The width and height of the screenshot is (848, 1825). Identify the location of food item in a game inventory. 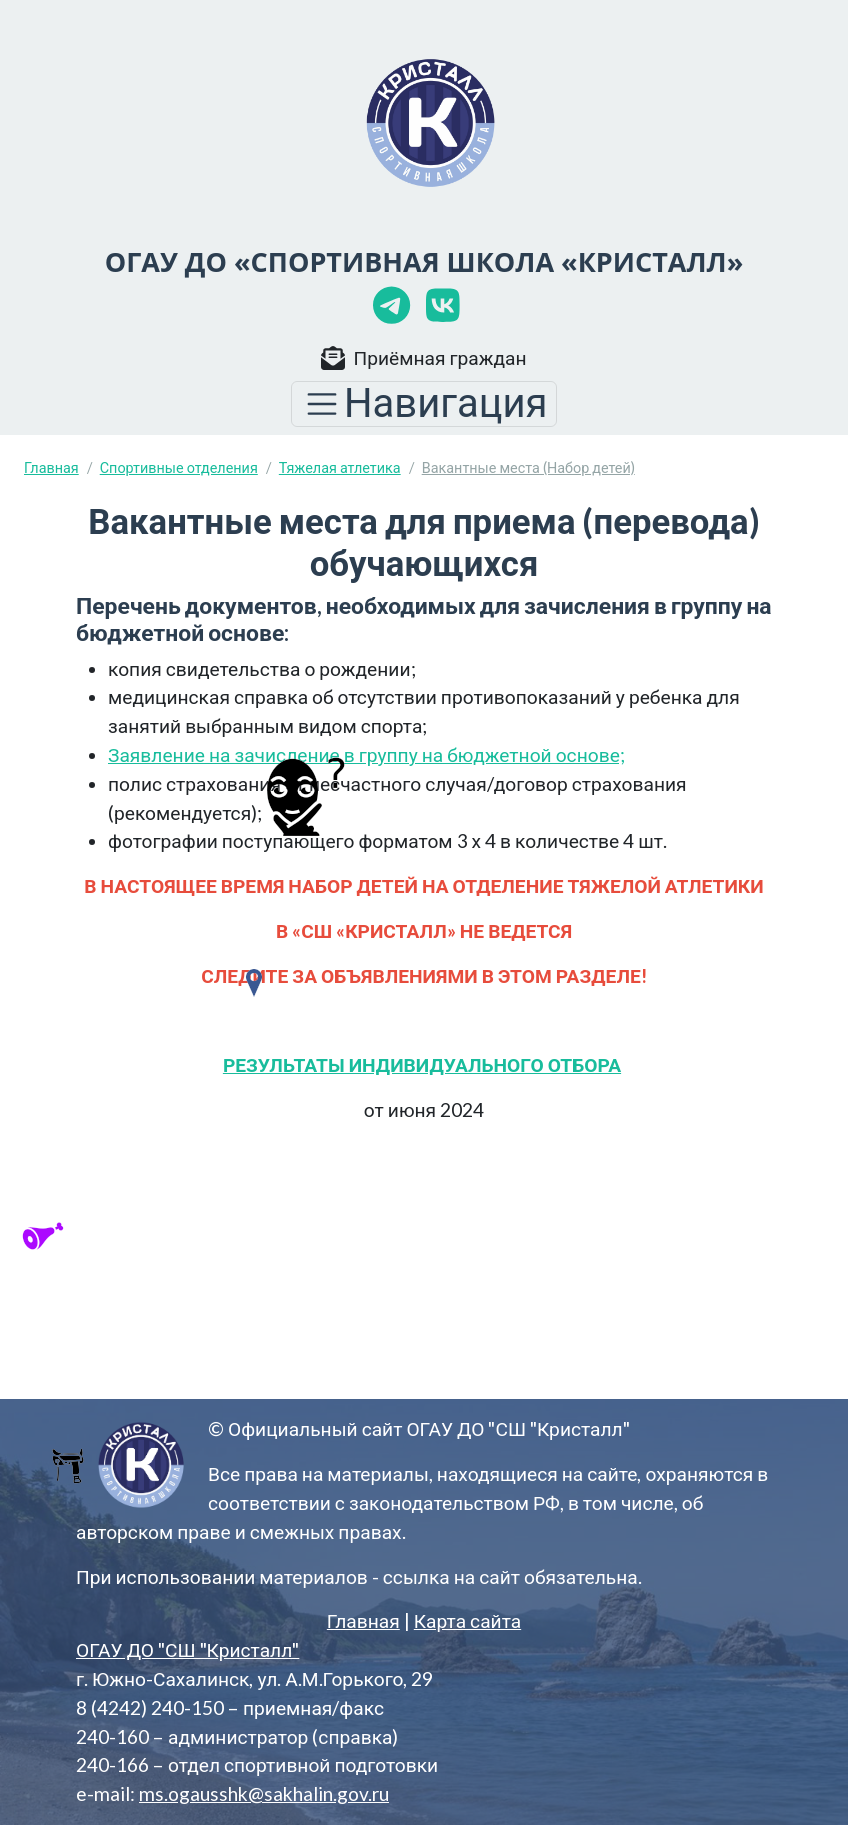
(43, 1236).